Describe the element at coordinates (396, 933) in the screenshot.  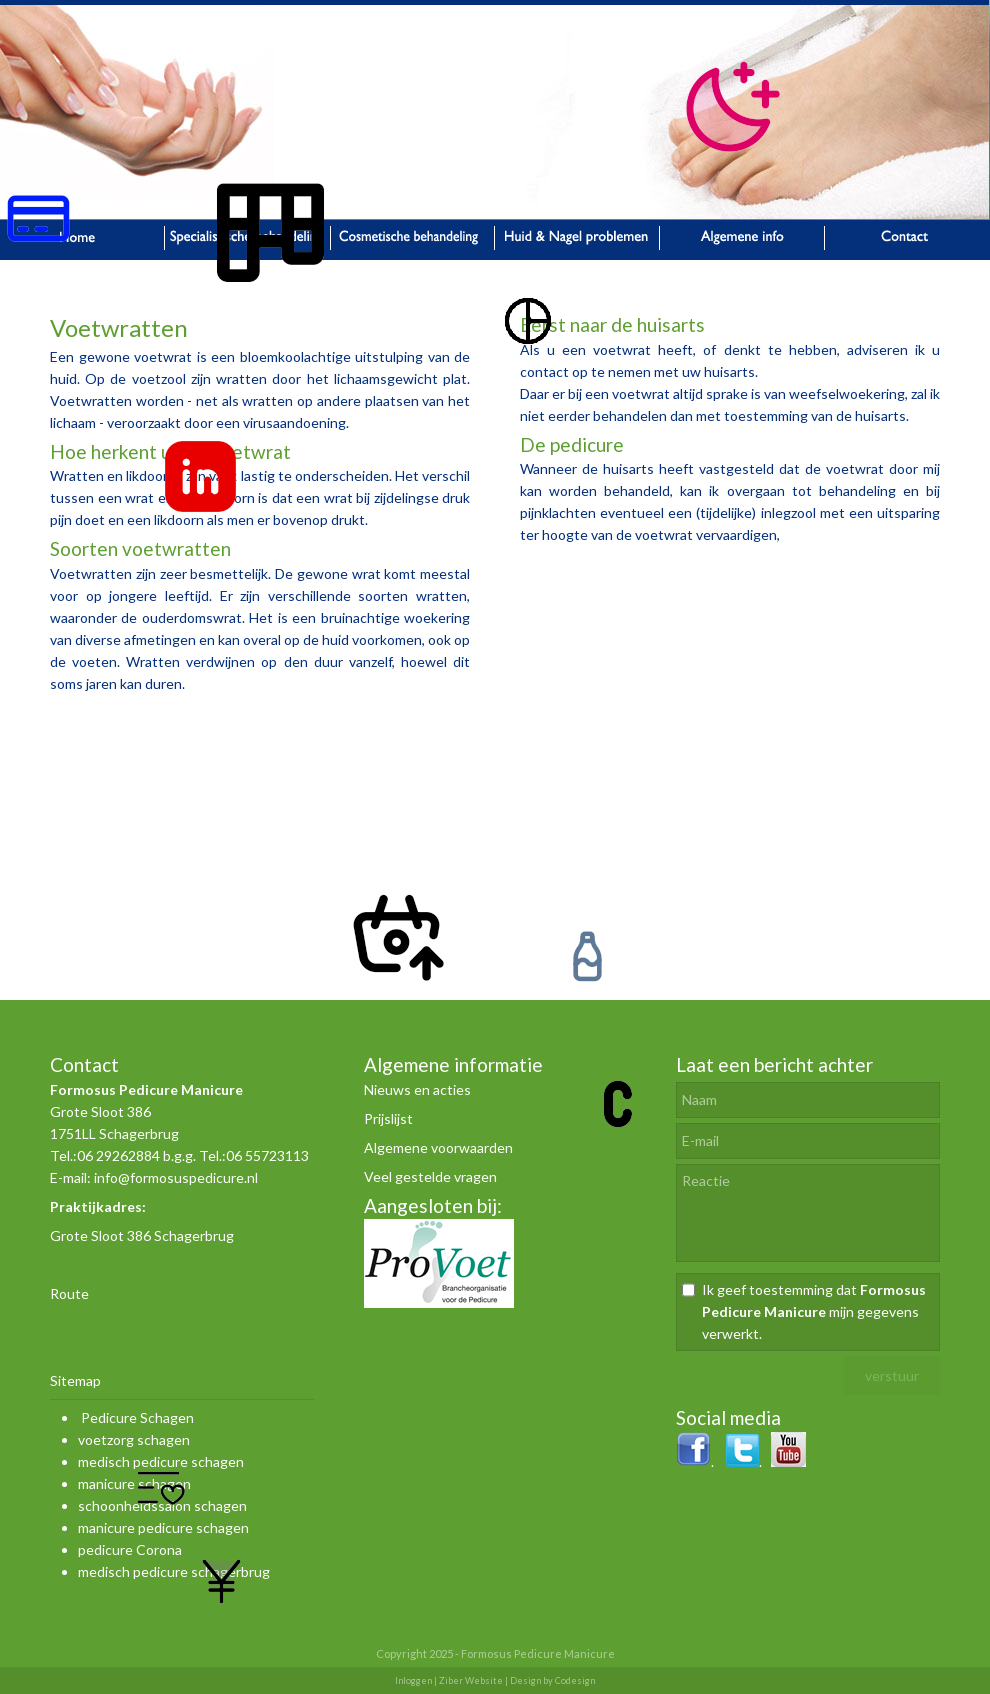
I see `upload items from your basket` at that location.